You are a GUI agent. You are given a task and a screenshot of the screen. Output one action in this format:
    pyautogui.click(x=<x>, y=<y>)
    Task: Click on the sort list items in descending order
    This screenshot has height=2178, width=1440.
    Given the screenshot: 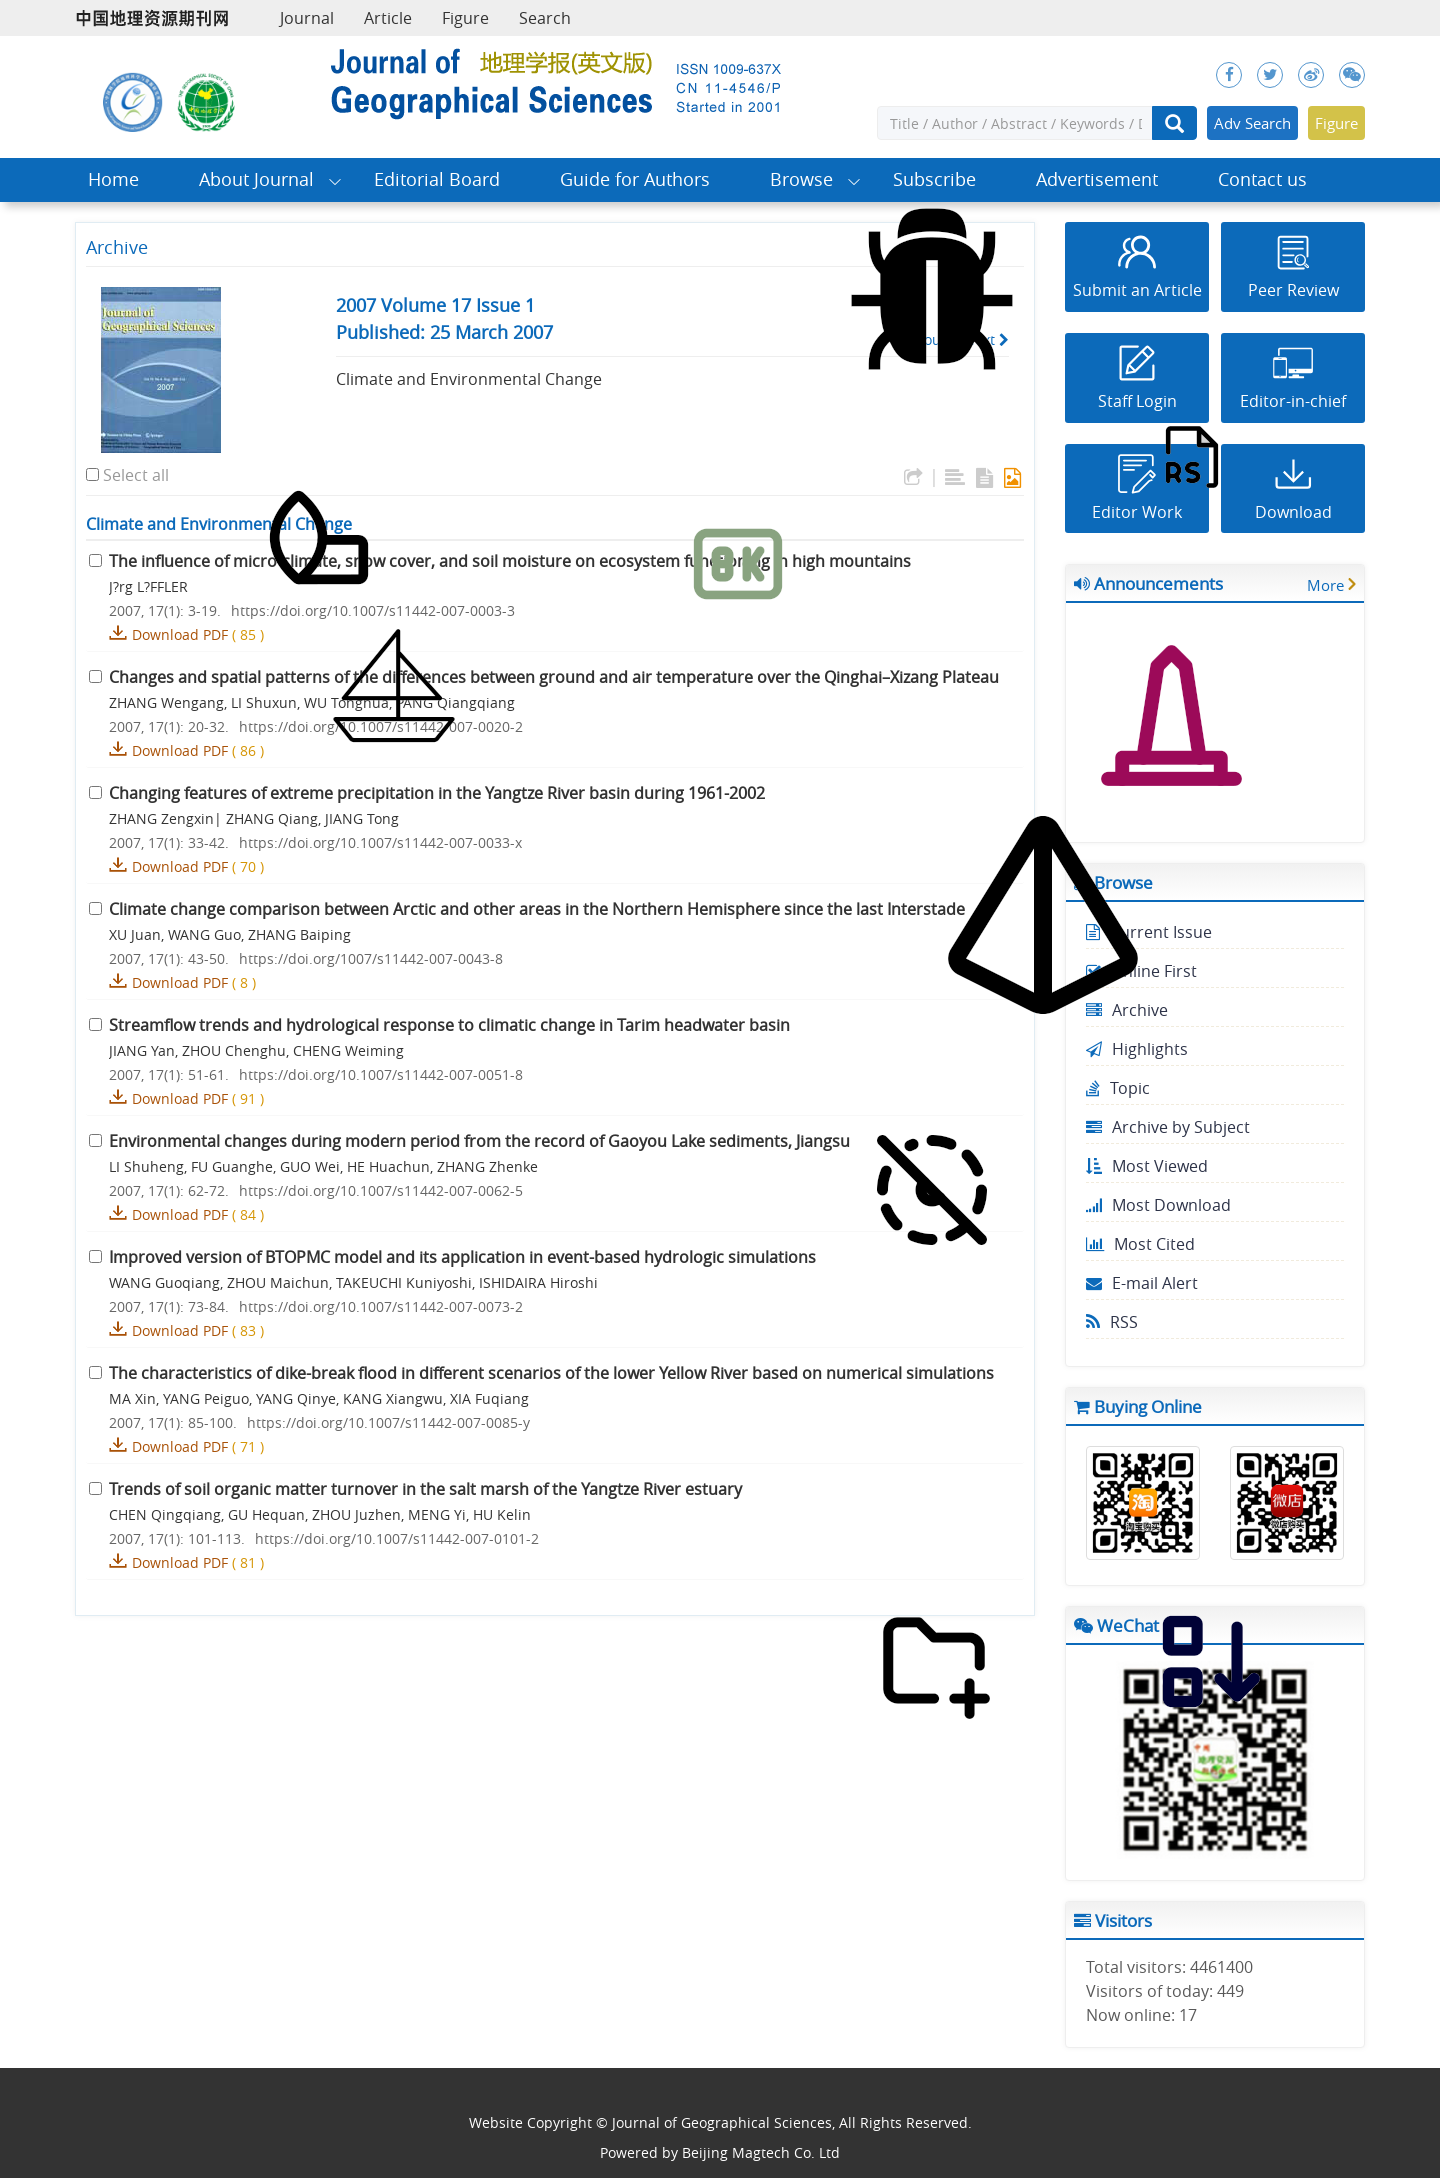 What is the action you would take?
    pyautogui.click(x=1208, y=1661)
    